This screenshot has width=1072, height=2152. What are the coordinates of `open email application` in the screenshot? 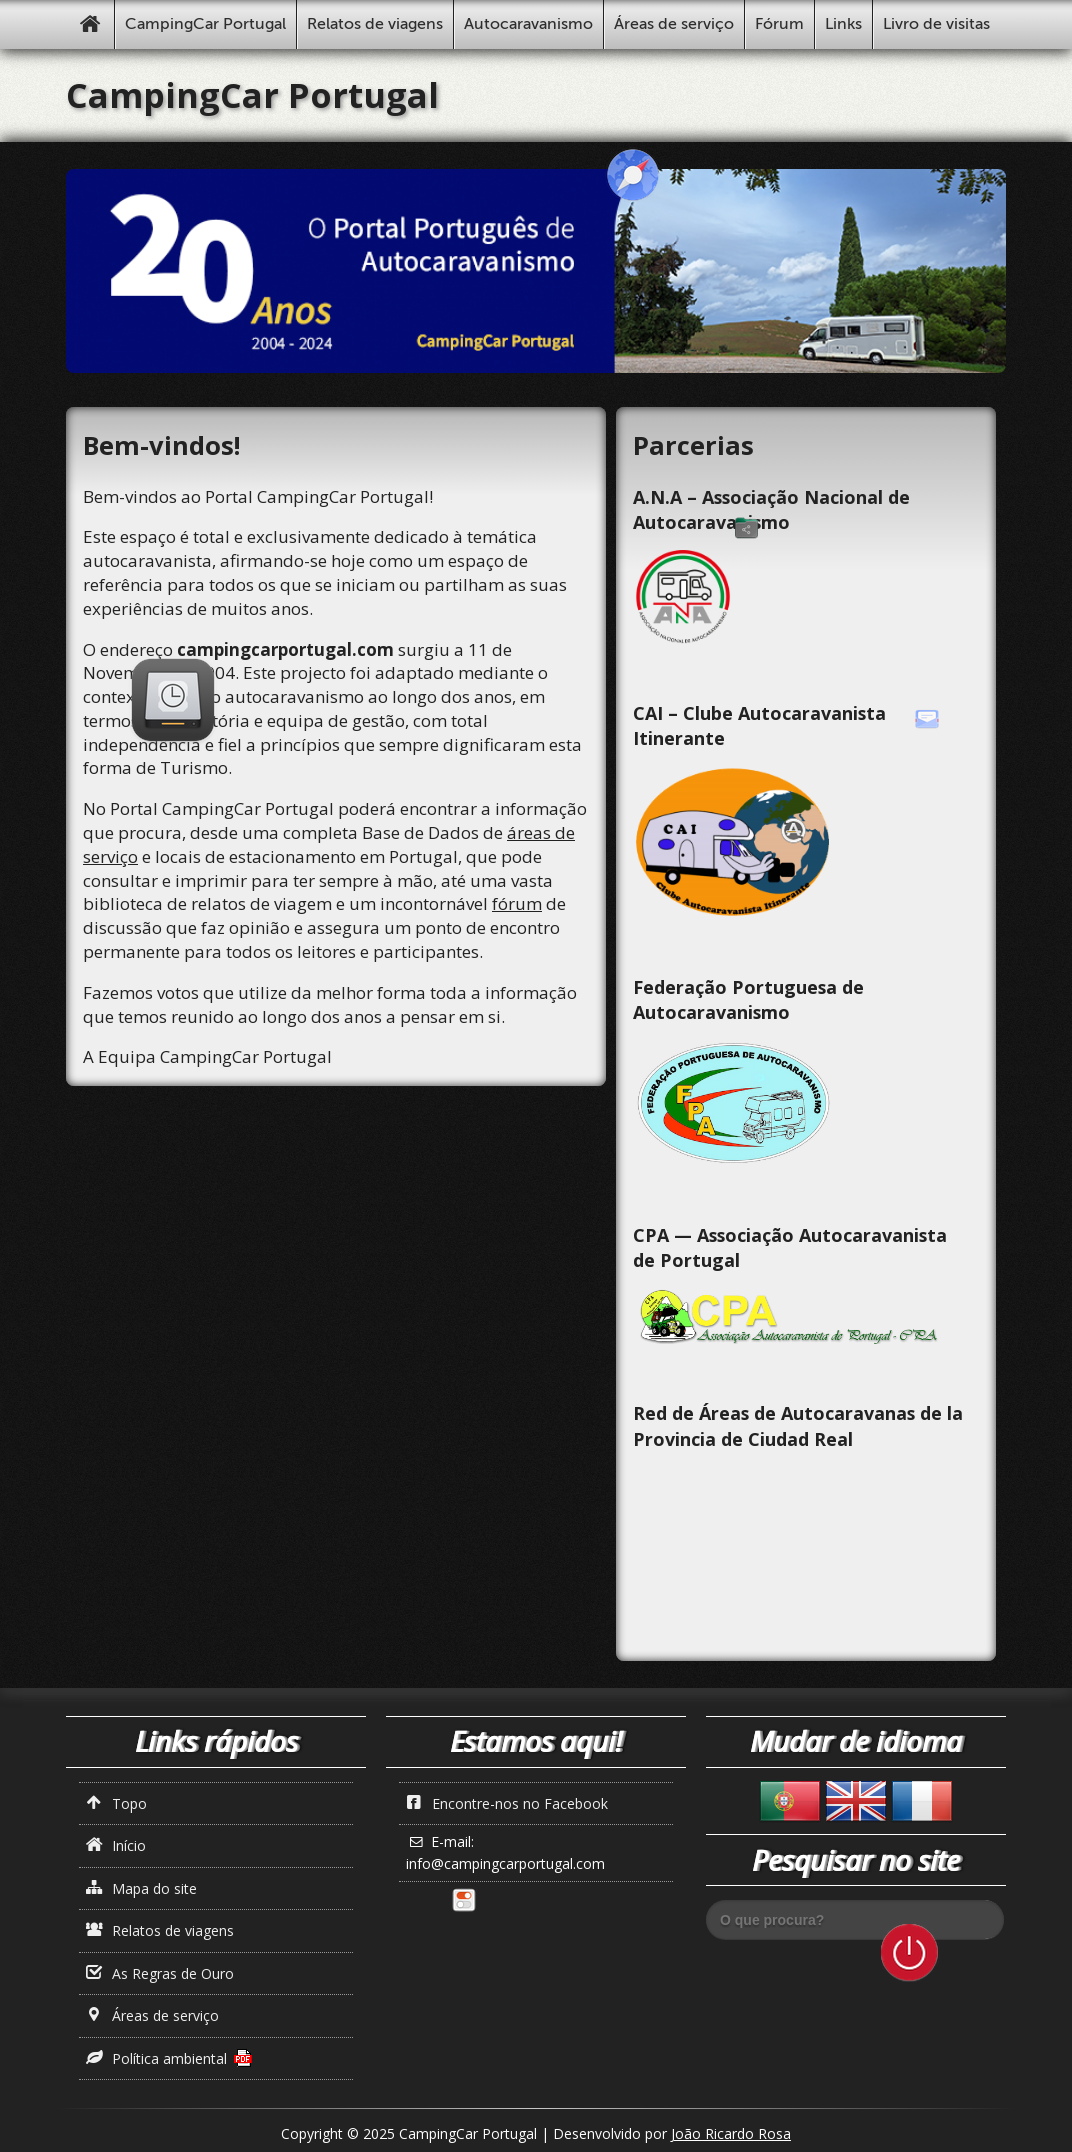 It's located at (927, 719).